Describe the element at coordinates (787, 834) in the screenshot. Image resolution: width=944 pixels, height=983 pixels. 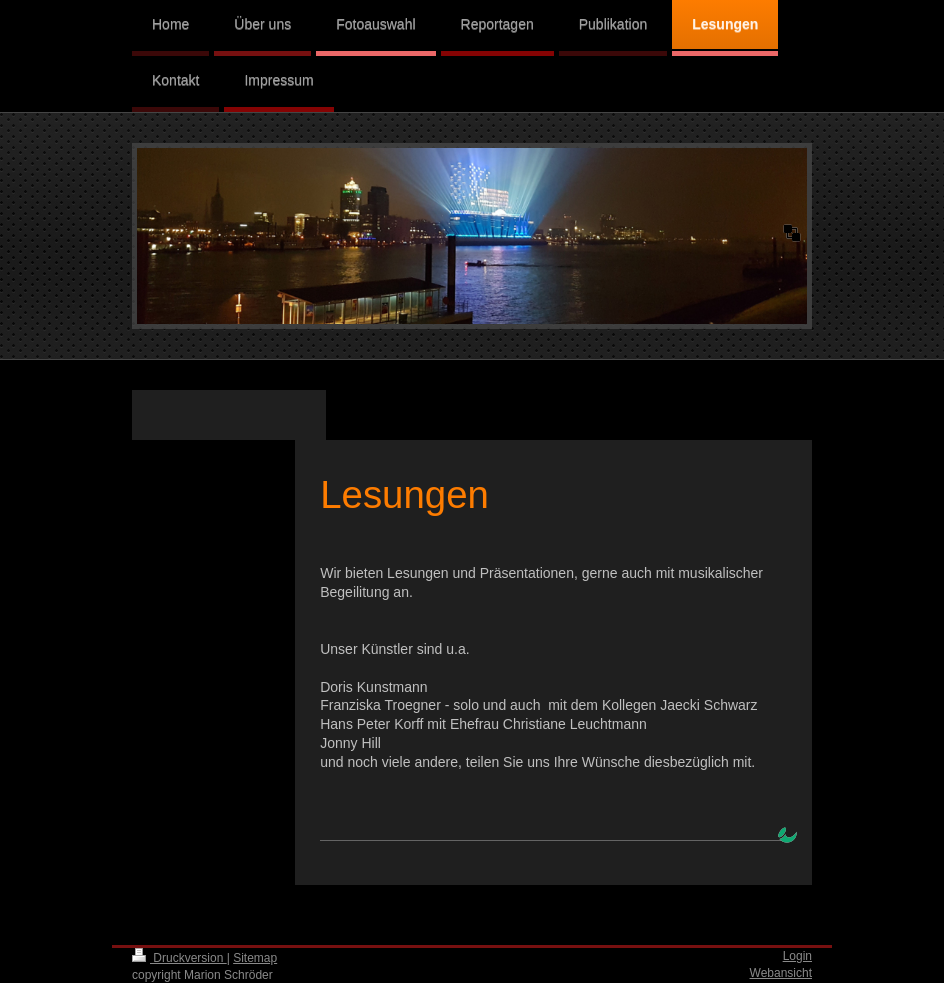
I see `affiliatetheme brand logo` at that location.